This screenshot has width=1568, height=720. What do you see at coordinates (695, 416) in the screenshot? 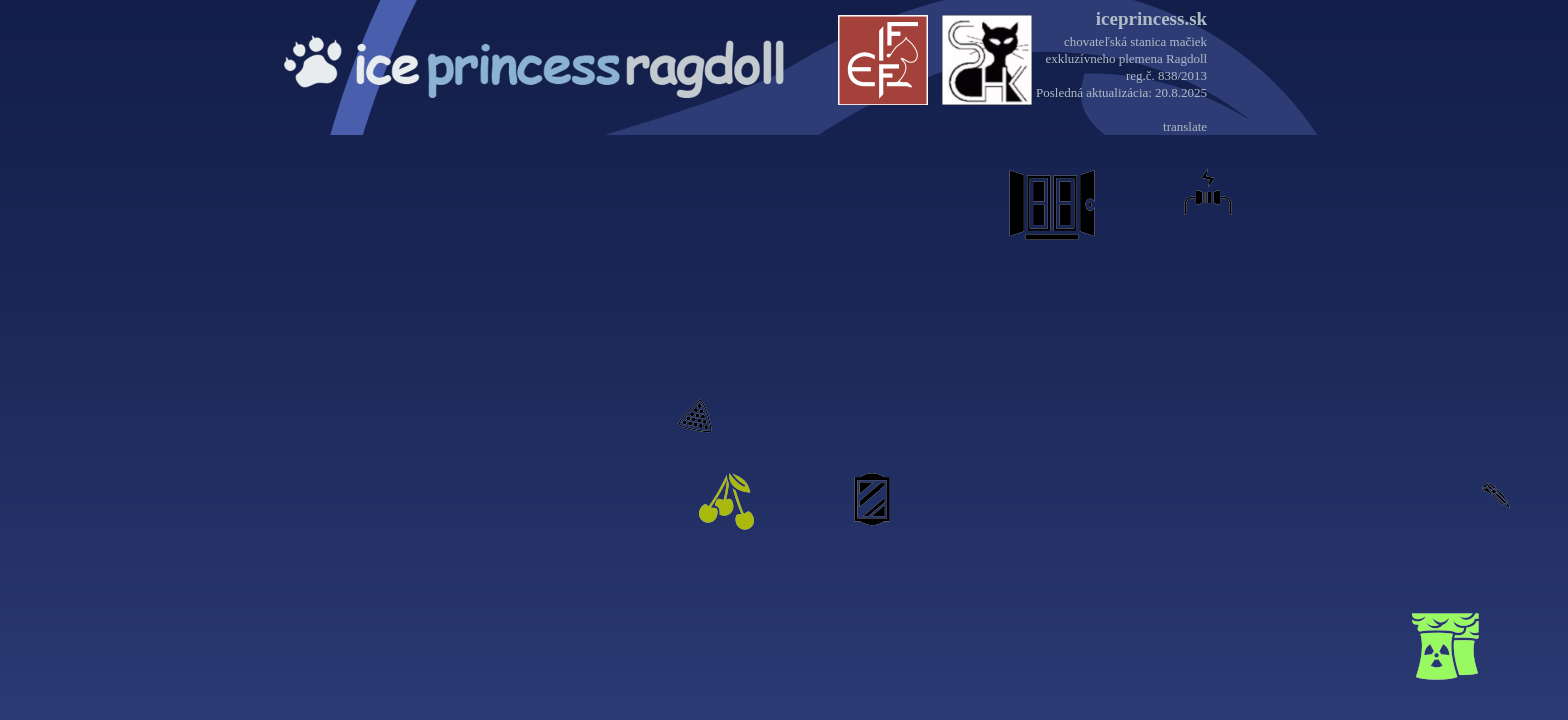
I see `start a new game of pool` at bounding box center [695, 416].